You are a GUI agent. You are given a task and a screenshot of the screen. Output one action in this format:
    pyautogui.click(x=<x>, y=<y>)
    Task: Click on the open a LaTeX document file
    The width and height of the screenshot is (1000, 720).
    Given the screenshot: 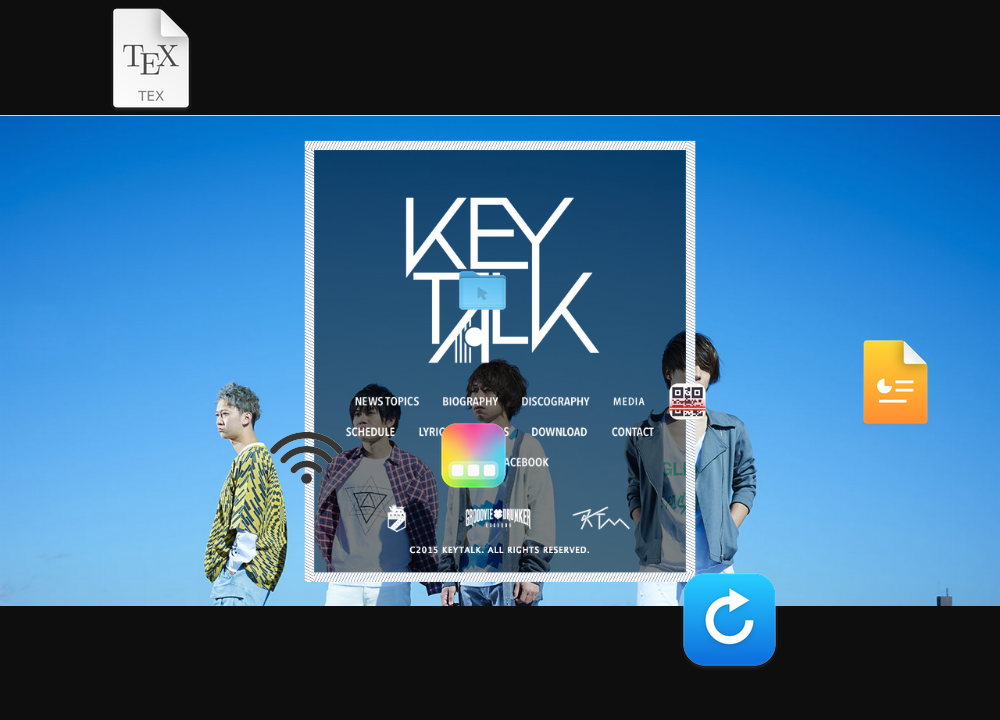 What is the action you would take?
    pyautogui.click(x=151, y=60)
    